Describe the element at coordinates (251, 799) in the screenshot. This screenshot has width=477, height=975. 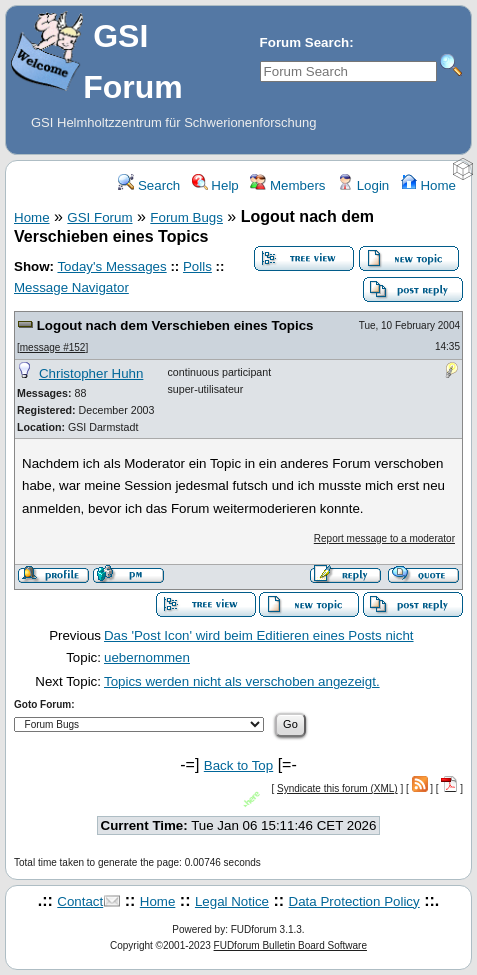
I see `open HERE maps application` at that location.